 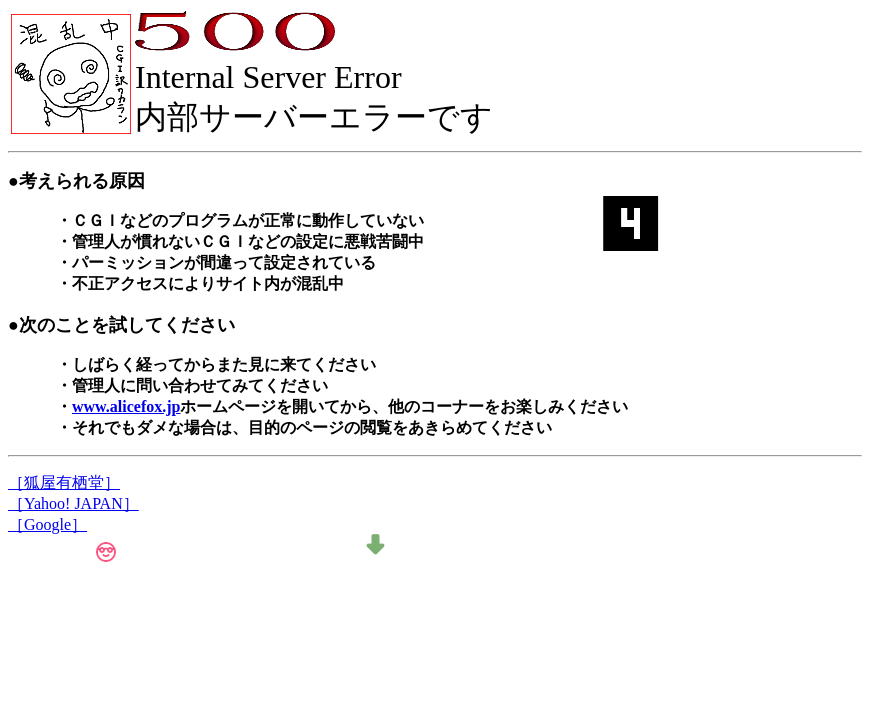 I want to click on download a file or content, so click(x=375, y=544).